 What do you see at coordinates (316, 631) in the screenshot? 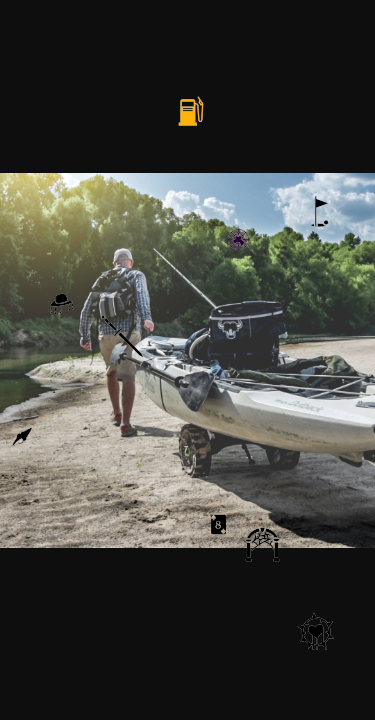
I see `indicates damage or health loss in a game` at bounding box center [316, 631].